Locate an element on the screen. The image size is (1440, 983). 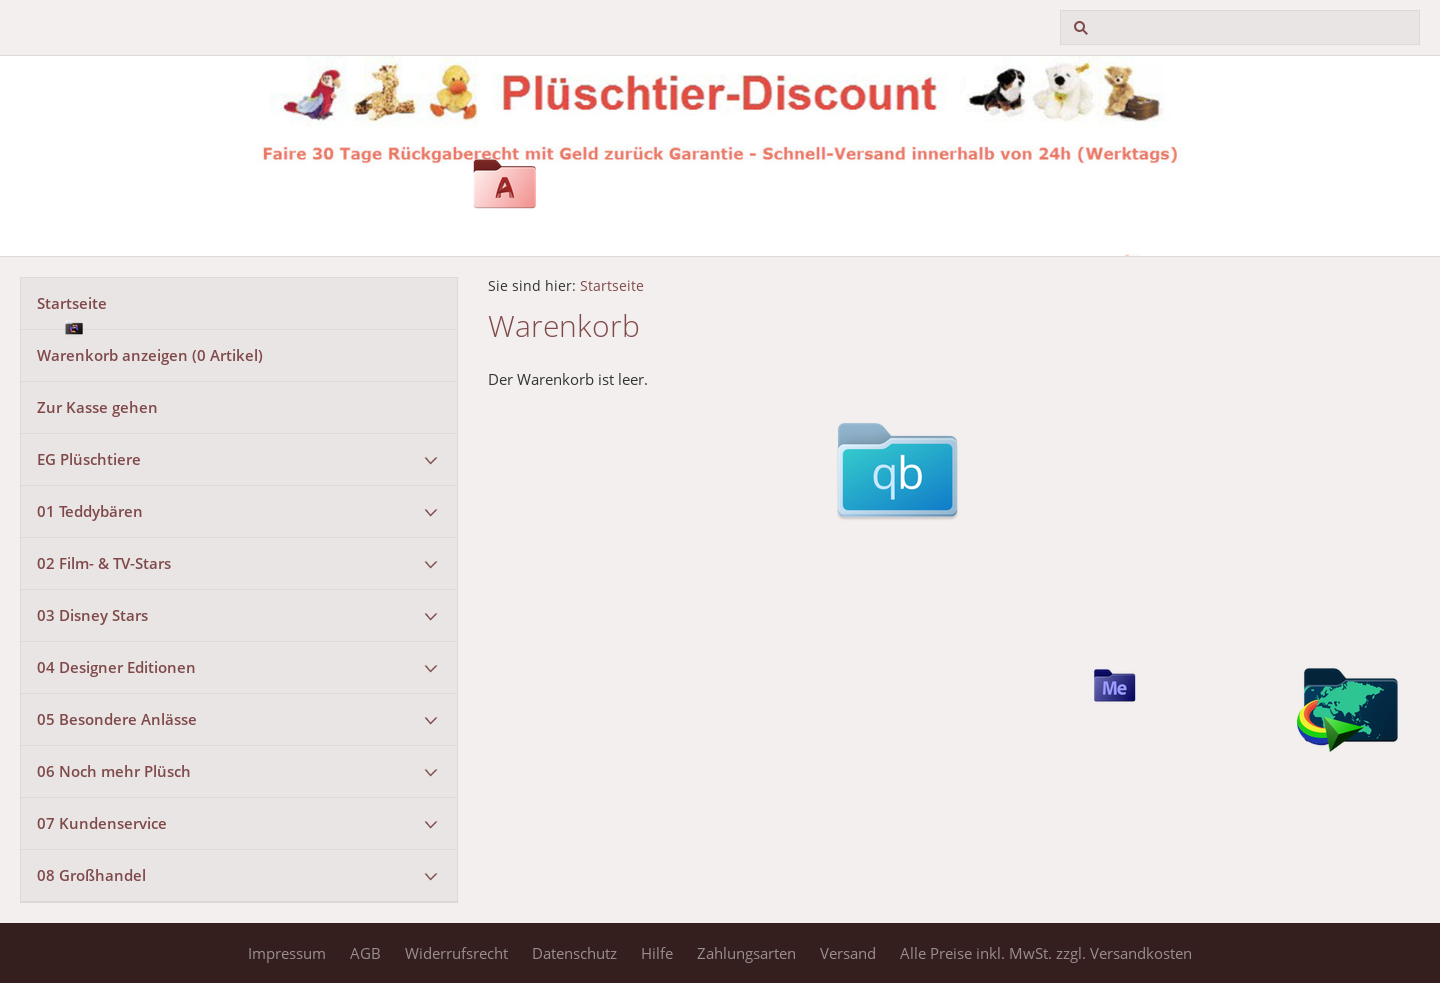
open adobe media encoder project folder is located at coordinates (1114, 686).